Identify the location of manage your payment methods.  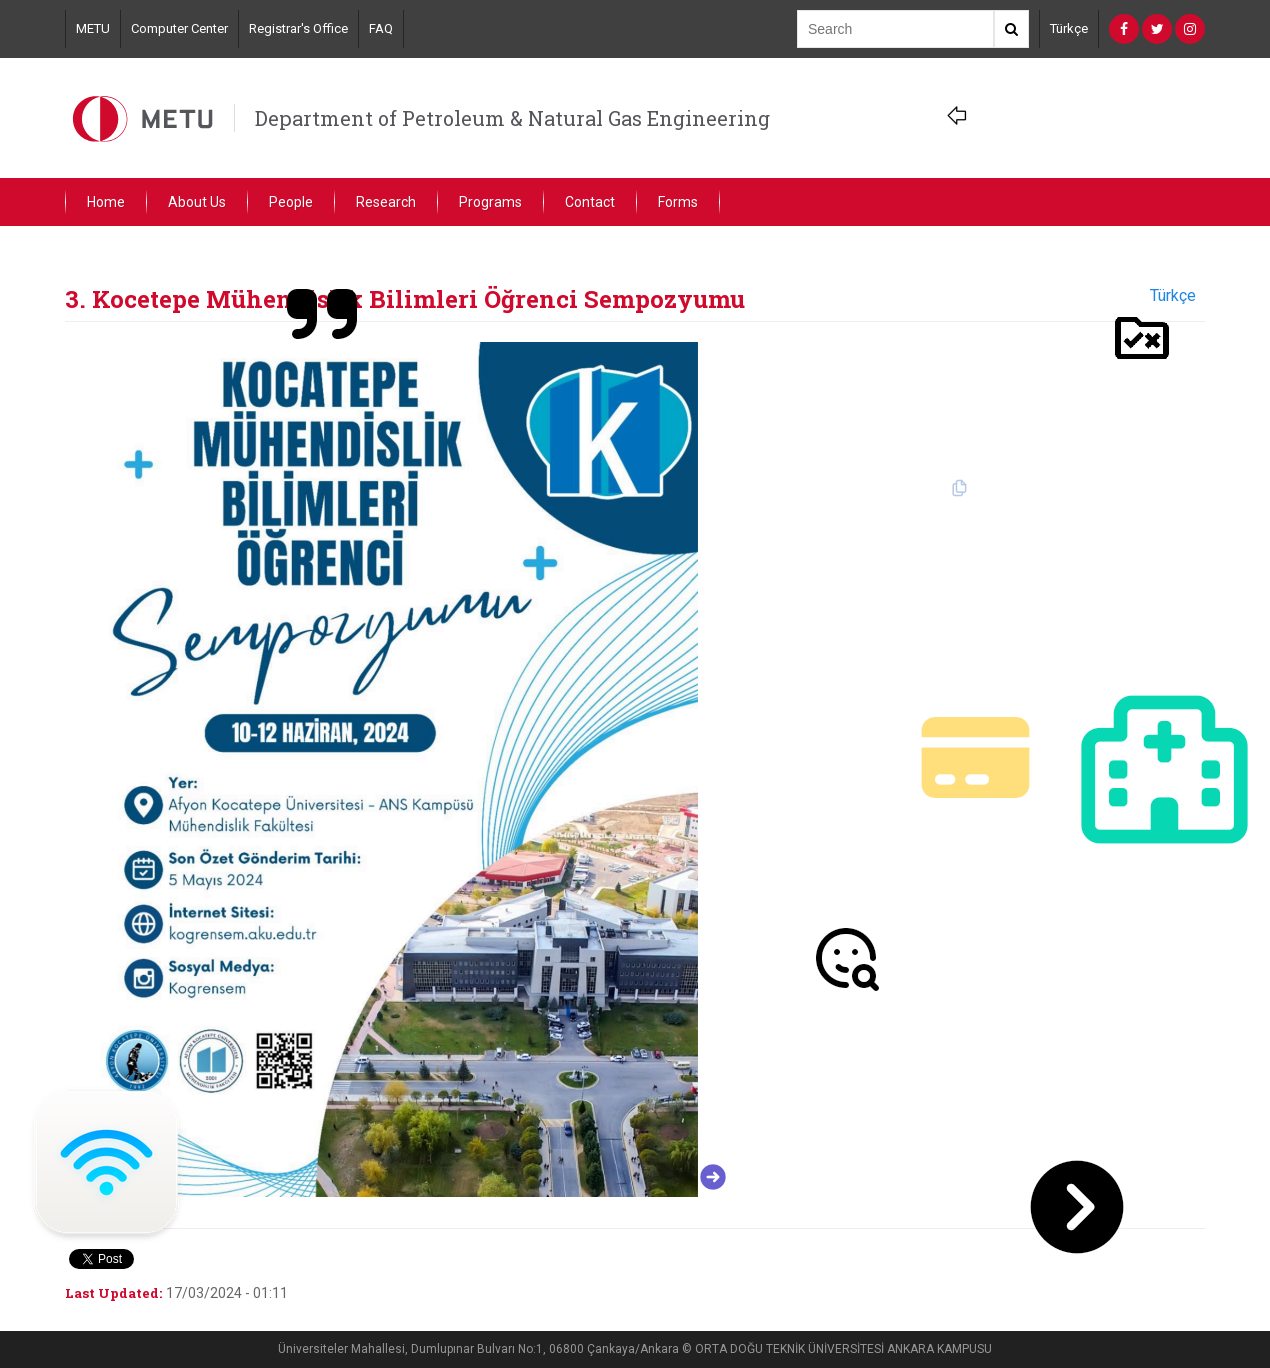
(975, 757).